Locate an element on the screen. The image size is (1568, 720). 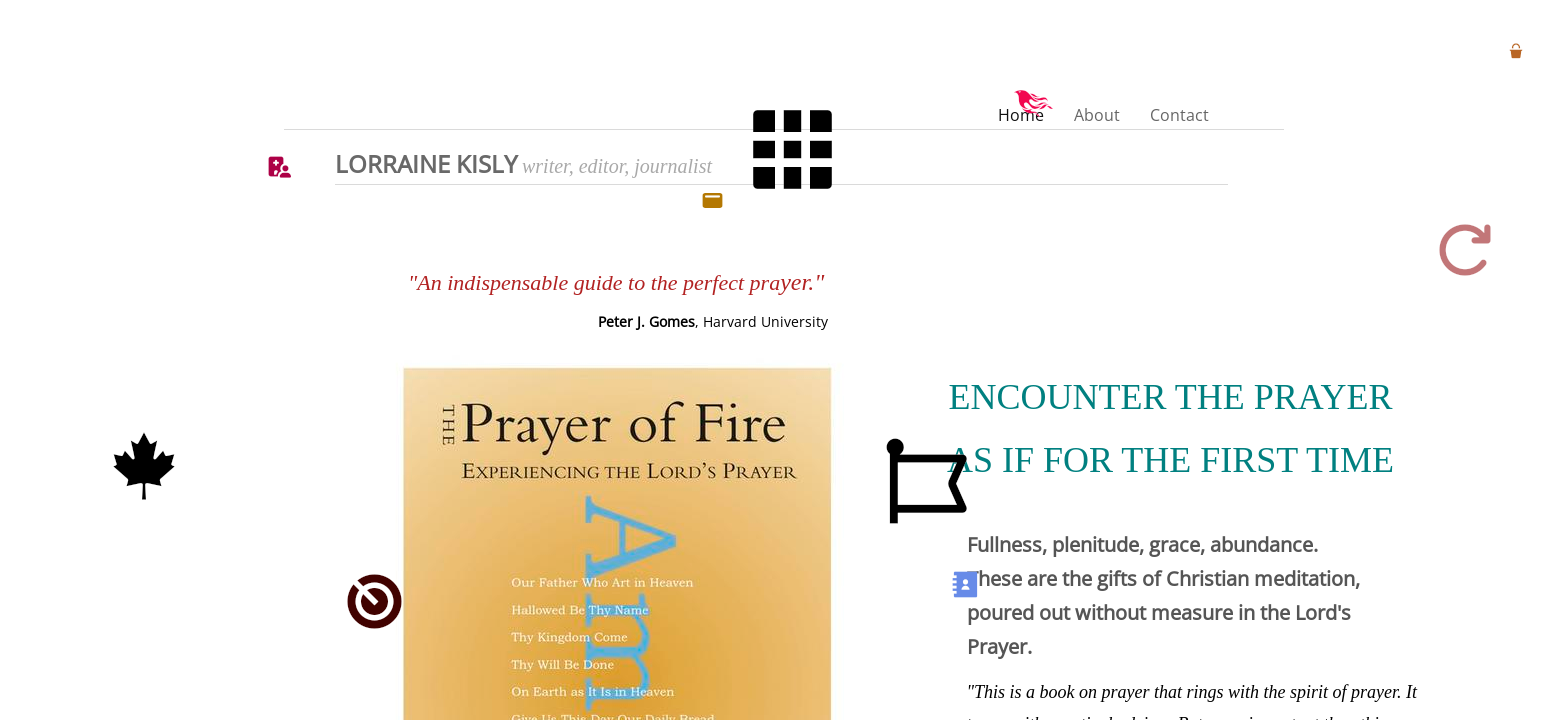
phoenix framework logo is located at coordinates (1033, 103).